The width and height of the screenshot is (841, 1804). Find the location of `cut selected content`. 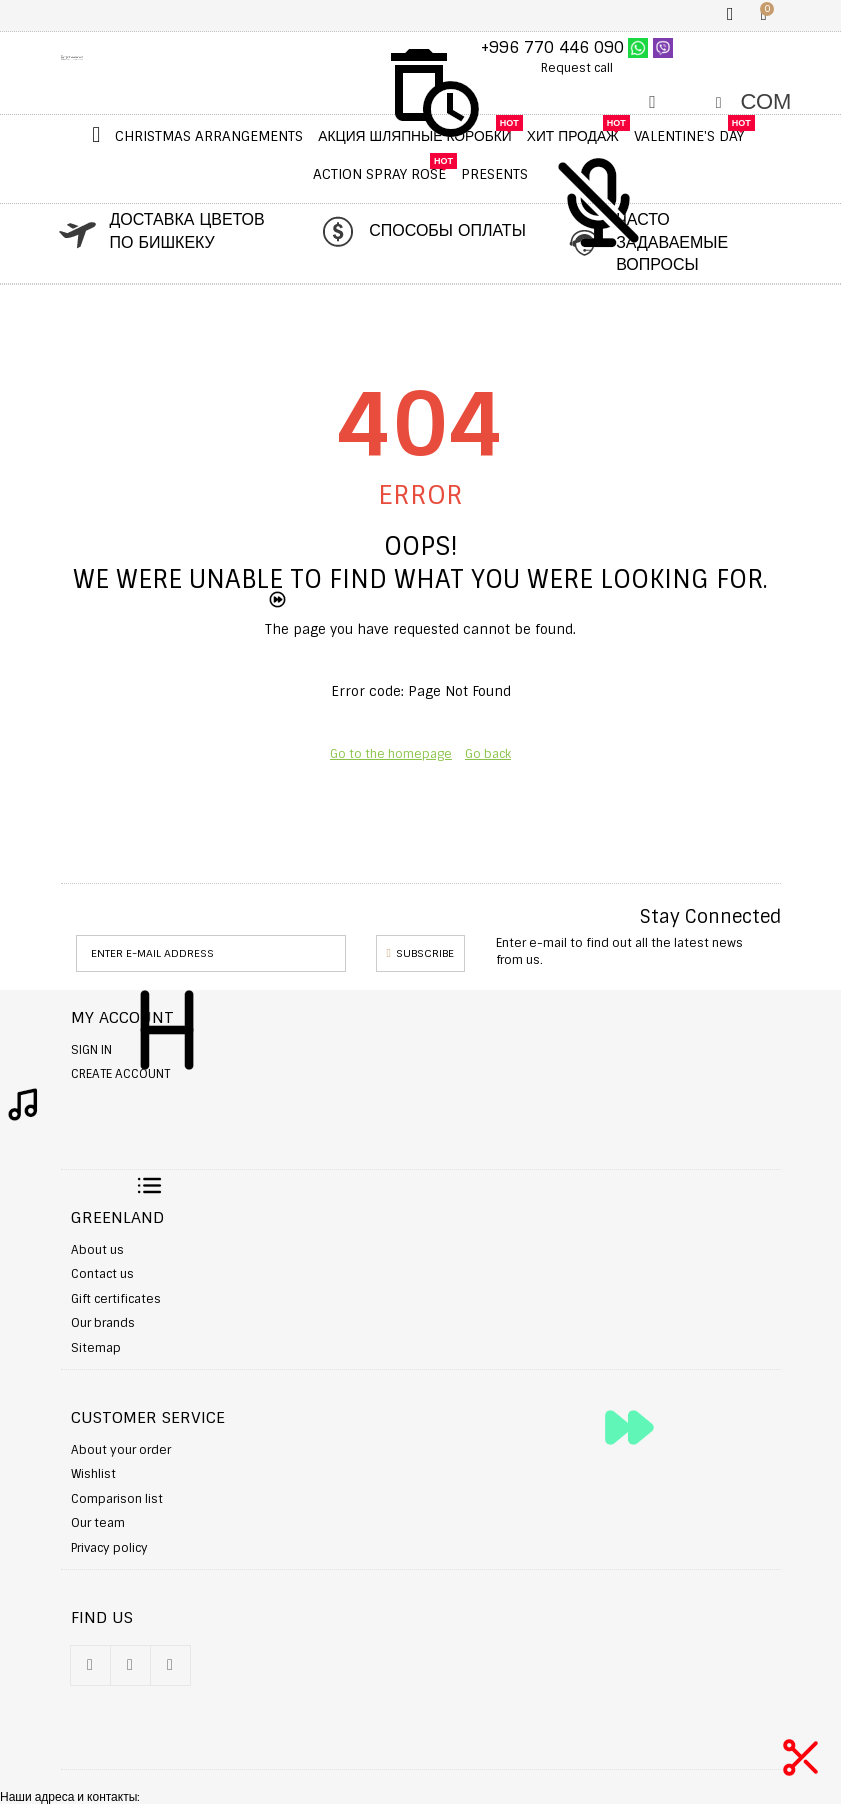

cut selected content is located at coordinates (800, 1757).